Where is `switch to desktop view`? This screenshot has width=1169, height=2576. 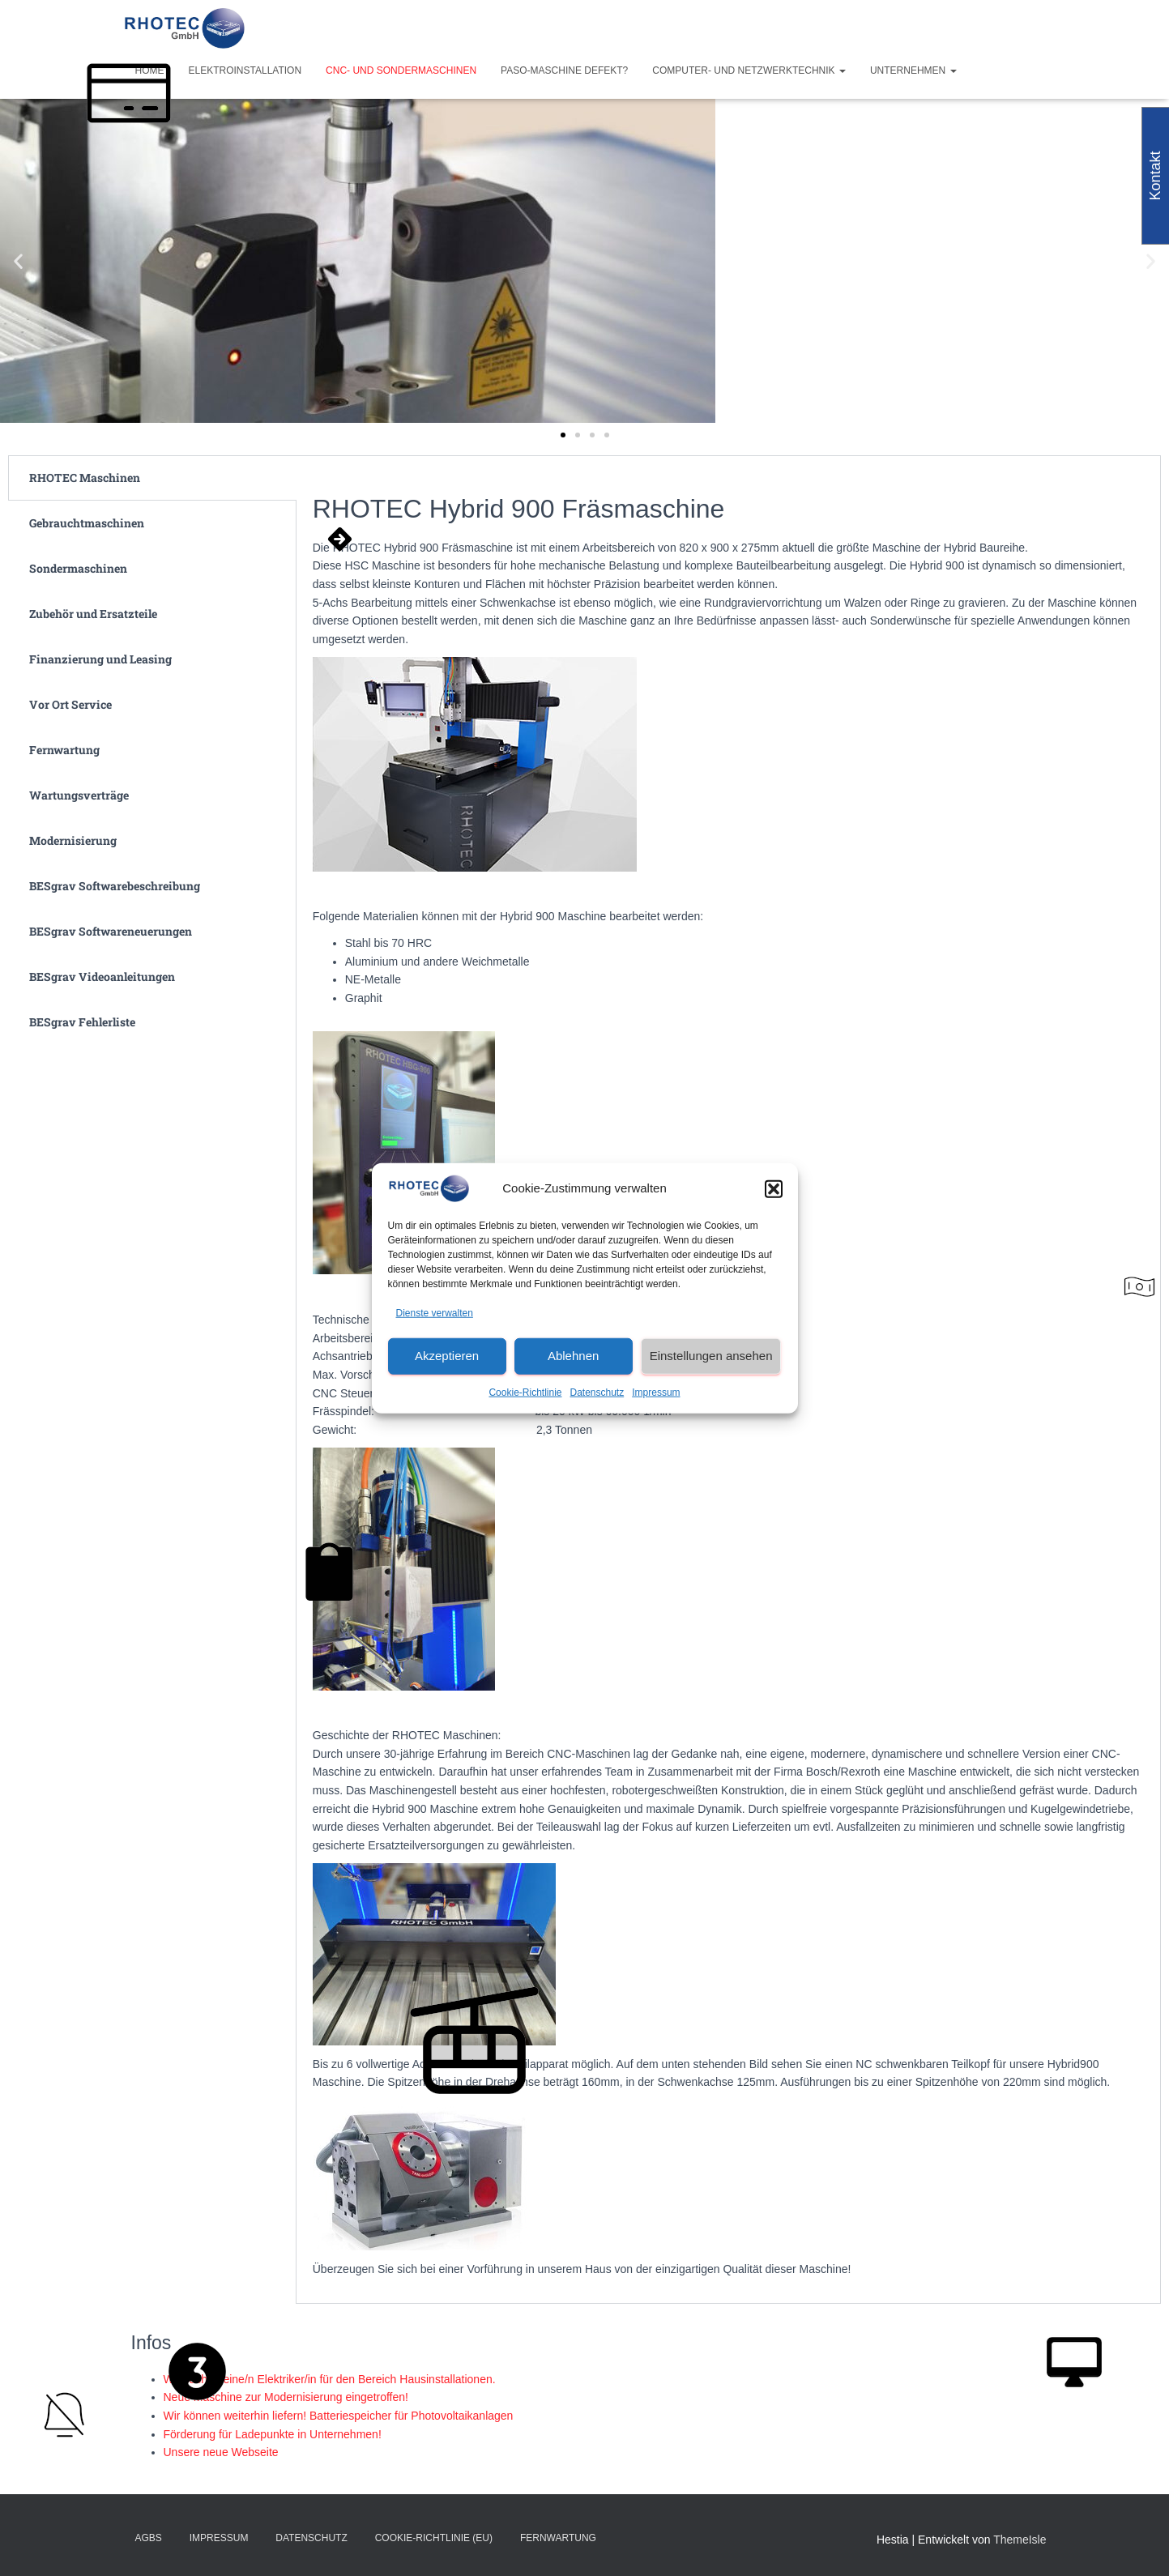 switch to desktop view is located at coordinates (1074, 2362).